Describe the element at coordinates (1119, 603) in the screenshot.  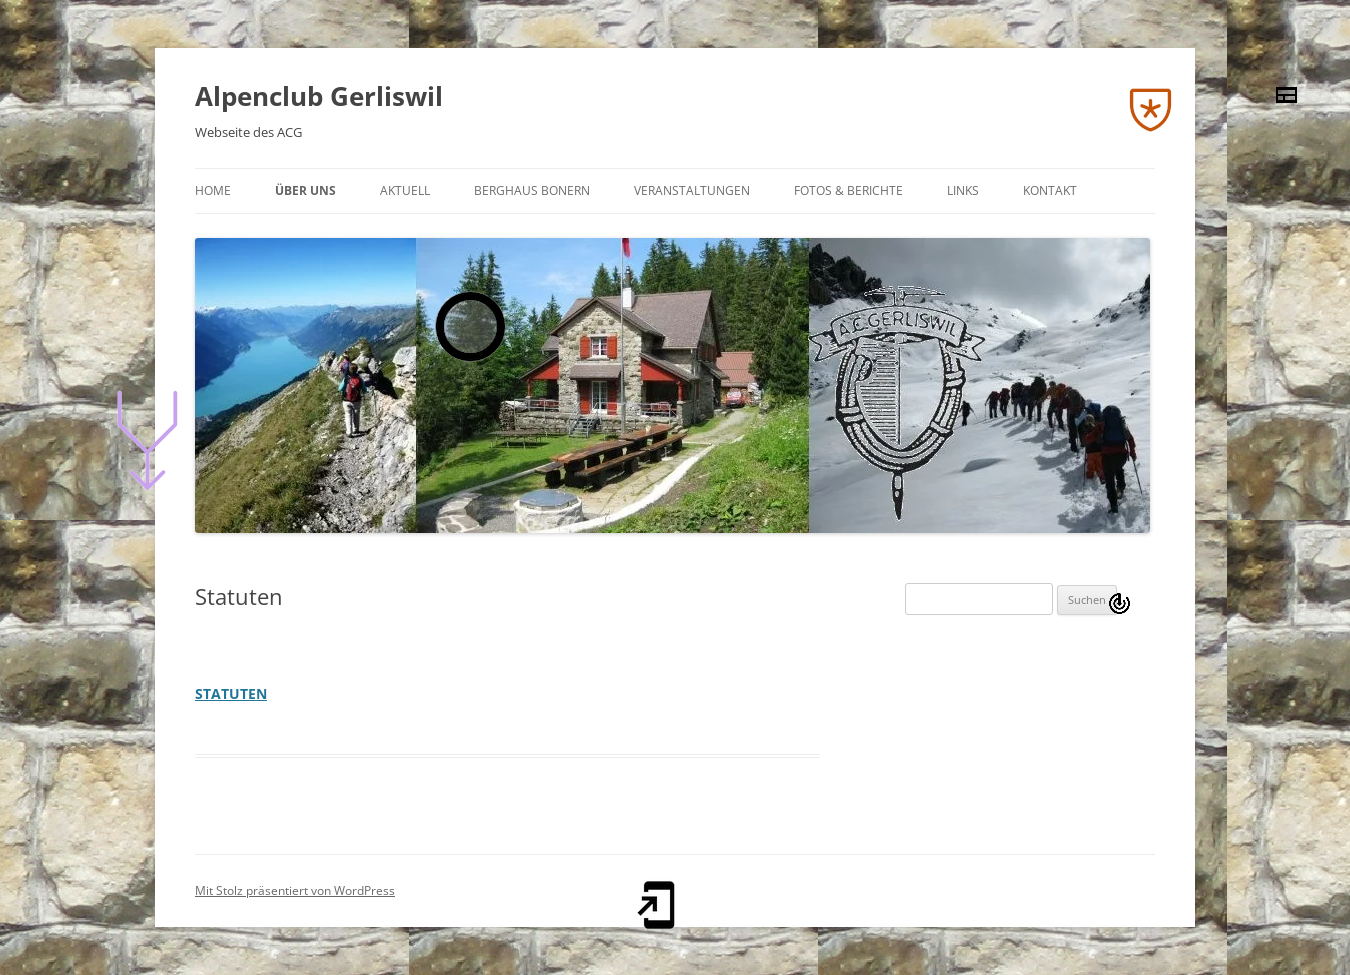
I see `track changes or revisions in a document` at that location.